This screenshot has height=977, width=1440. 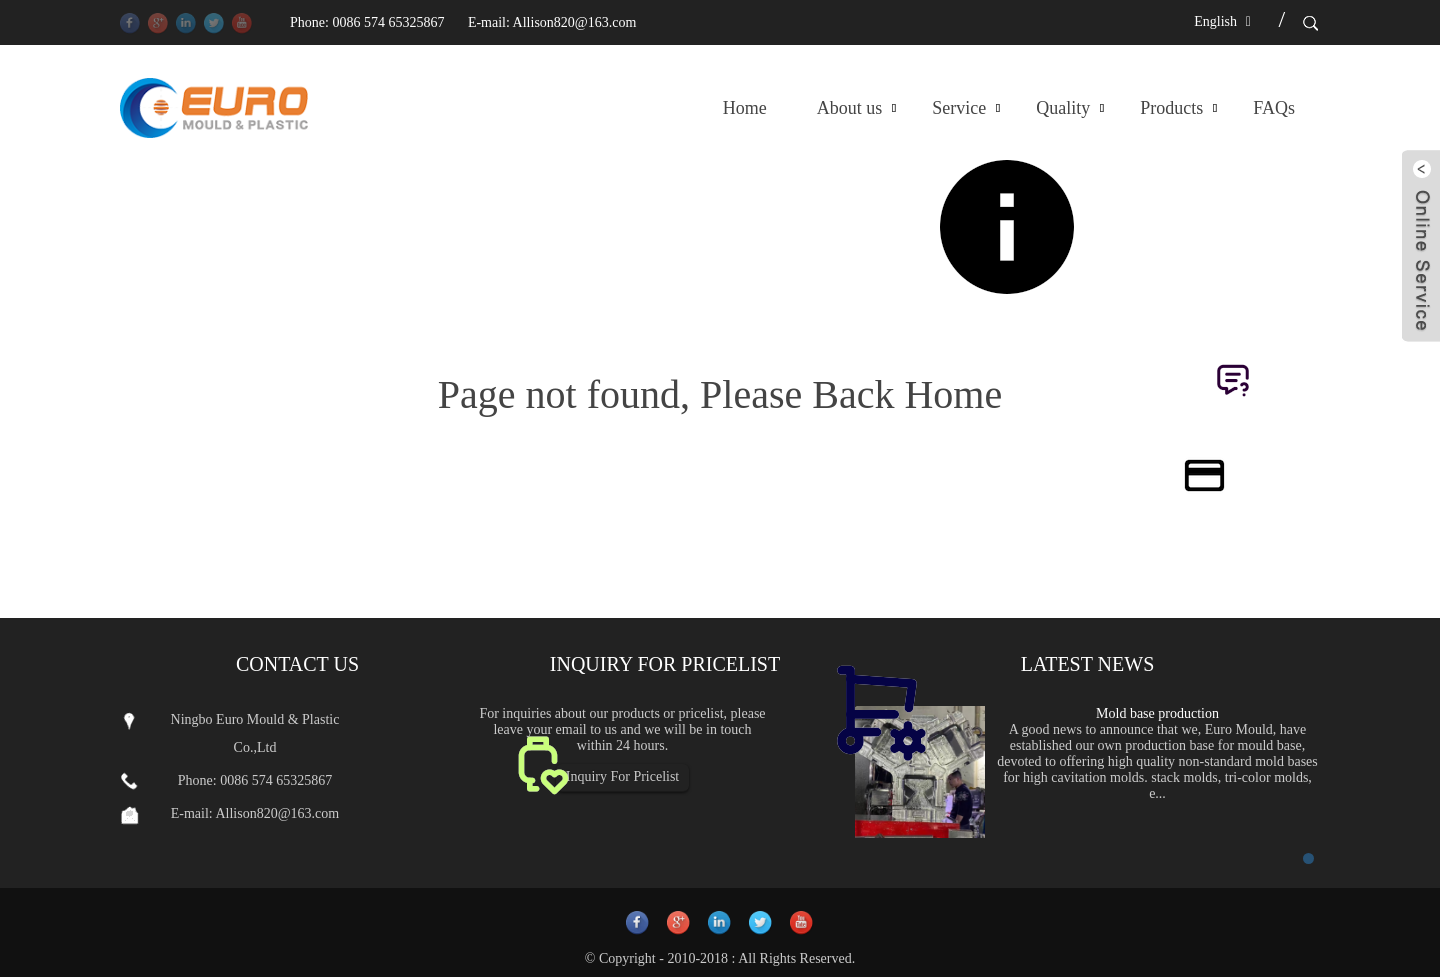 What do you see at coordinates (1204, 475) in the screenshot?
I see `access payment methods` at bounding box center [1204, 475].